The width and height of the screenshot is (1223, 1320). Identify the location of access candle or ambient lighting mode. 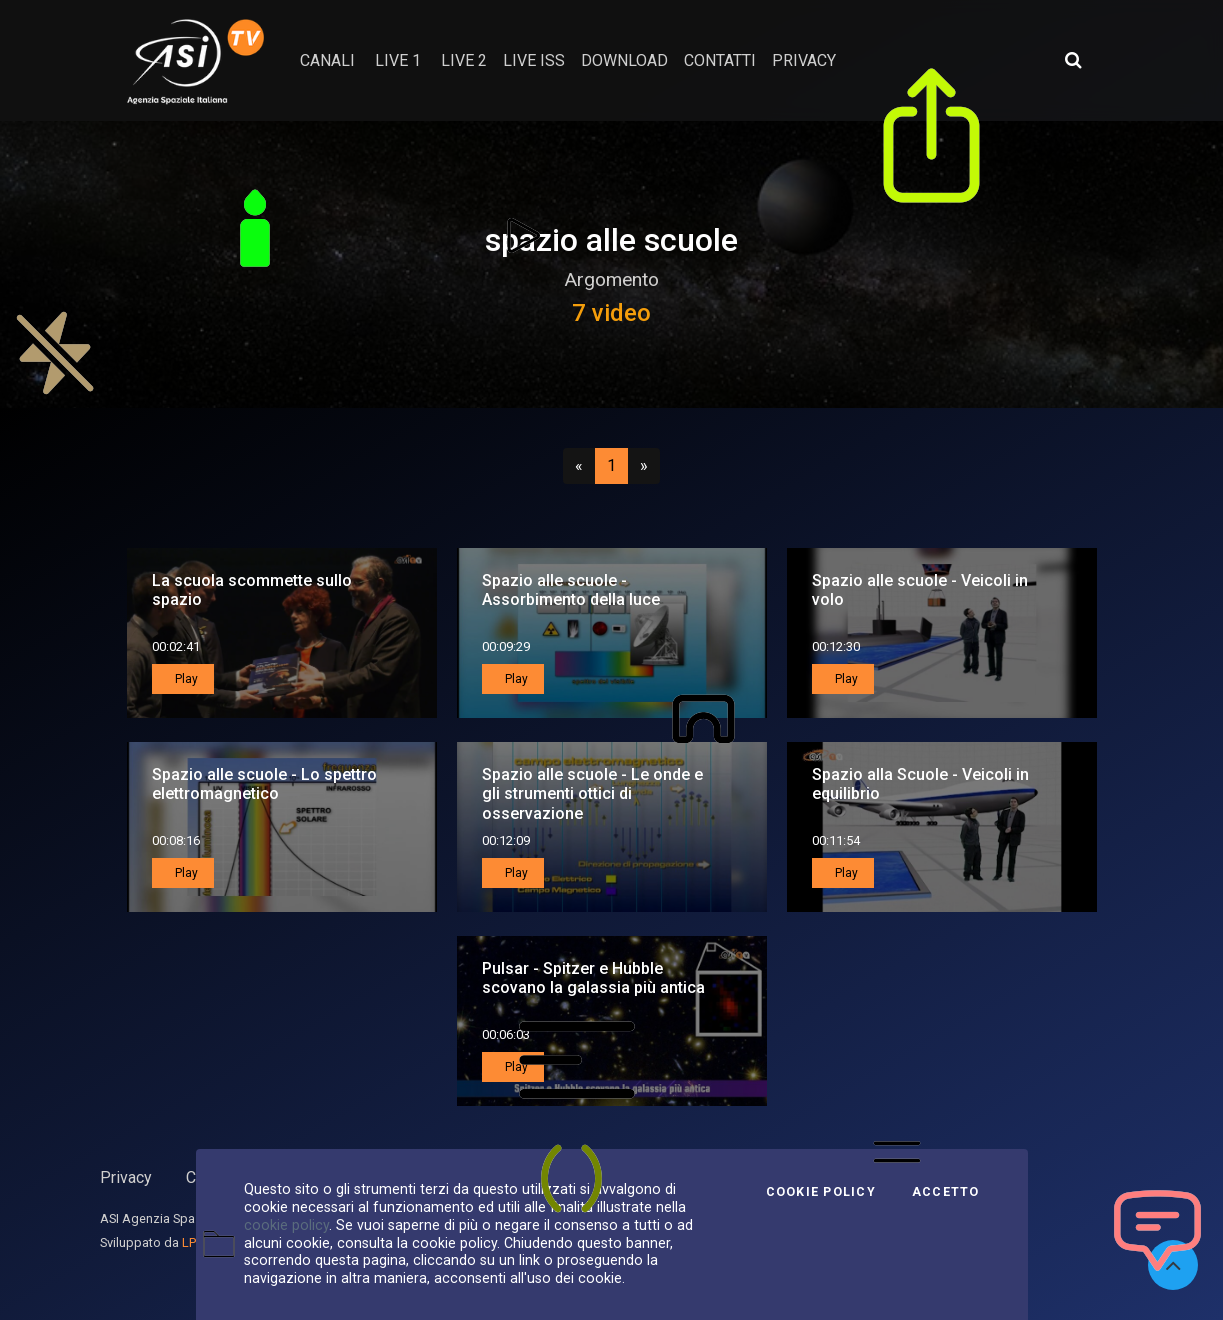
(255, 230).